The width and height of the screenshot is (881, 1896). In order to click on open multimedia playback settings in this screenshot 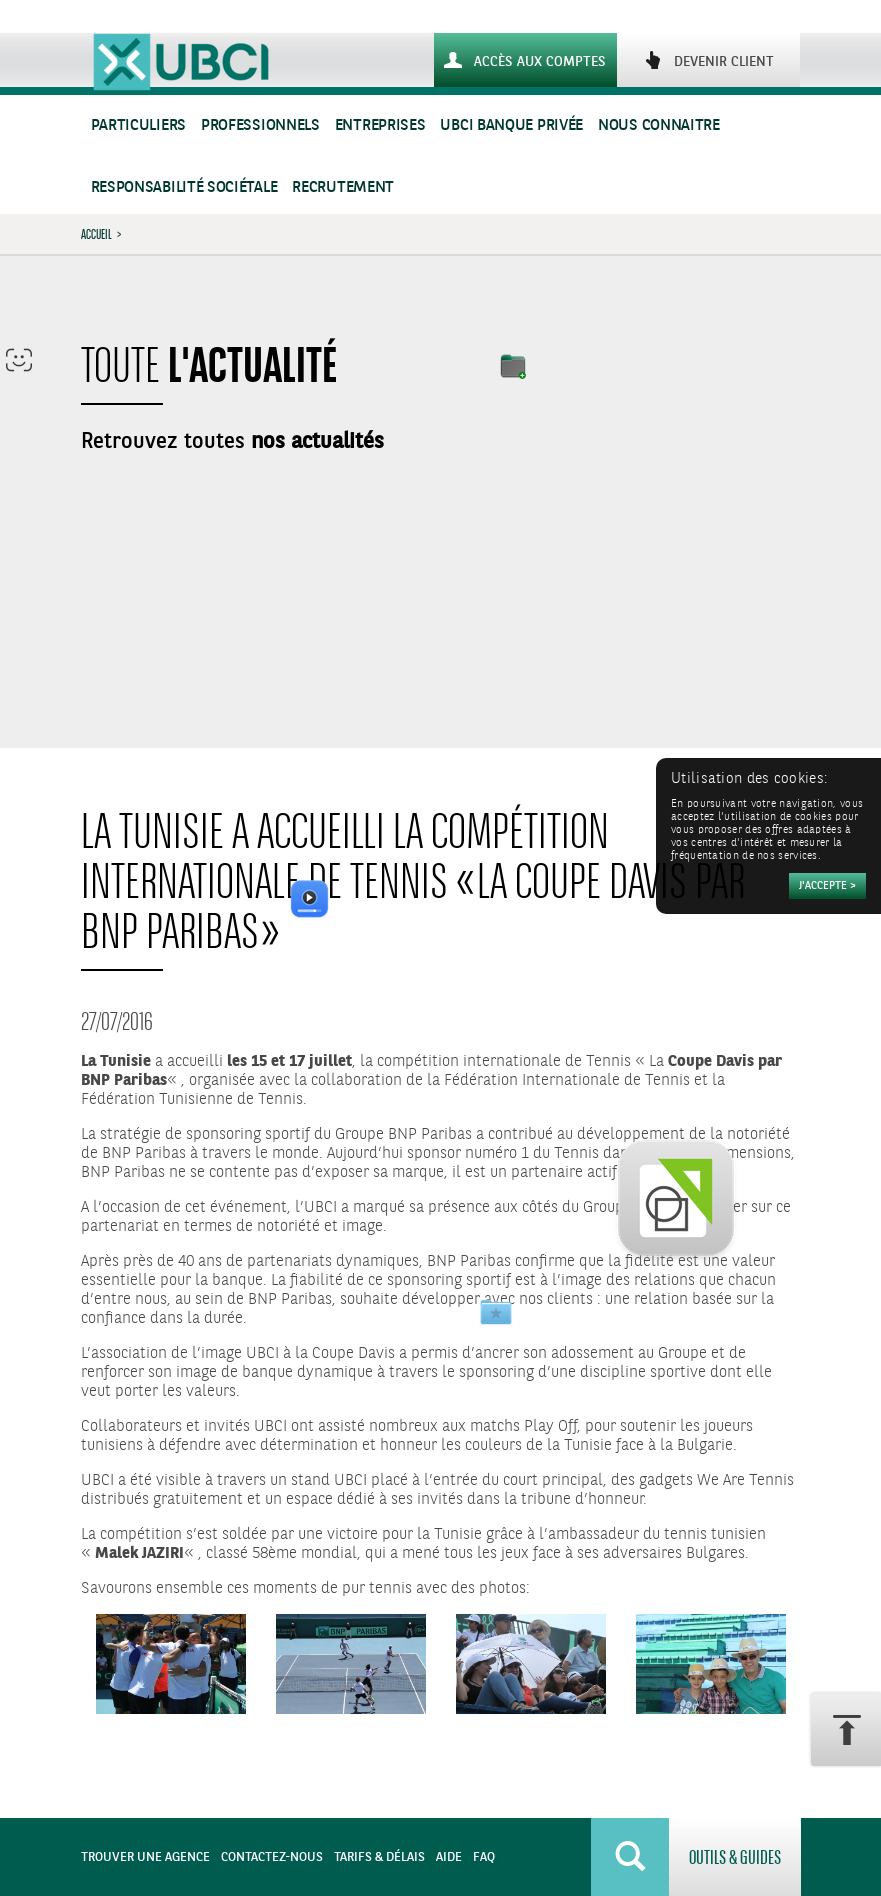, I will do `click(309, 899)`.